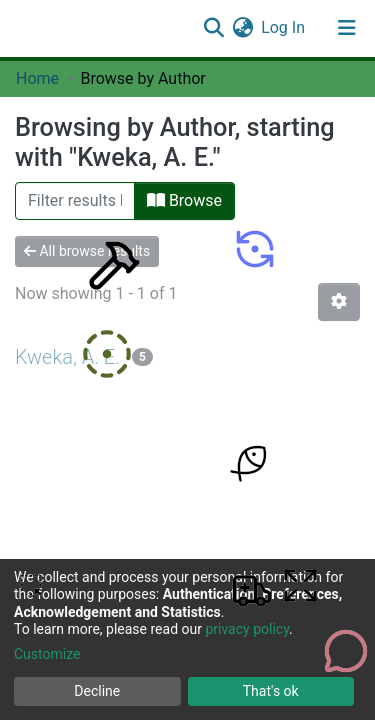  I want to click on open chat or messaging, so click(346, 651).